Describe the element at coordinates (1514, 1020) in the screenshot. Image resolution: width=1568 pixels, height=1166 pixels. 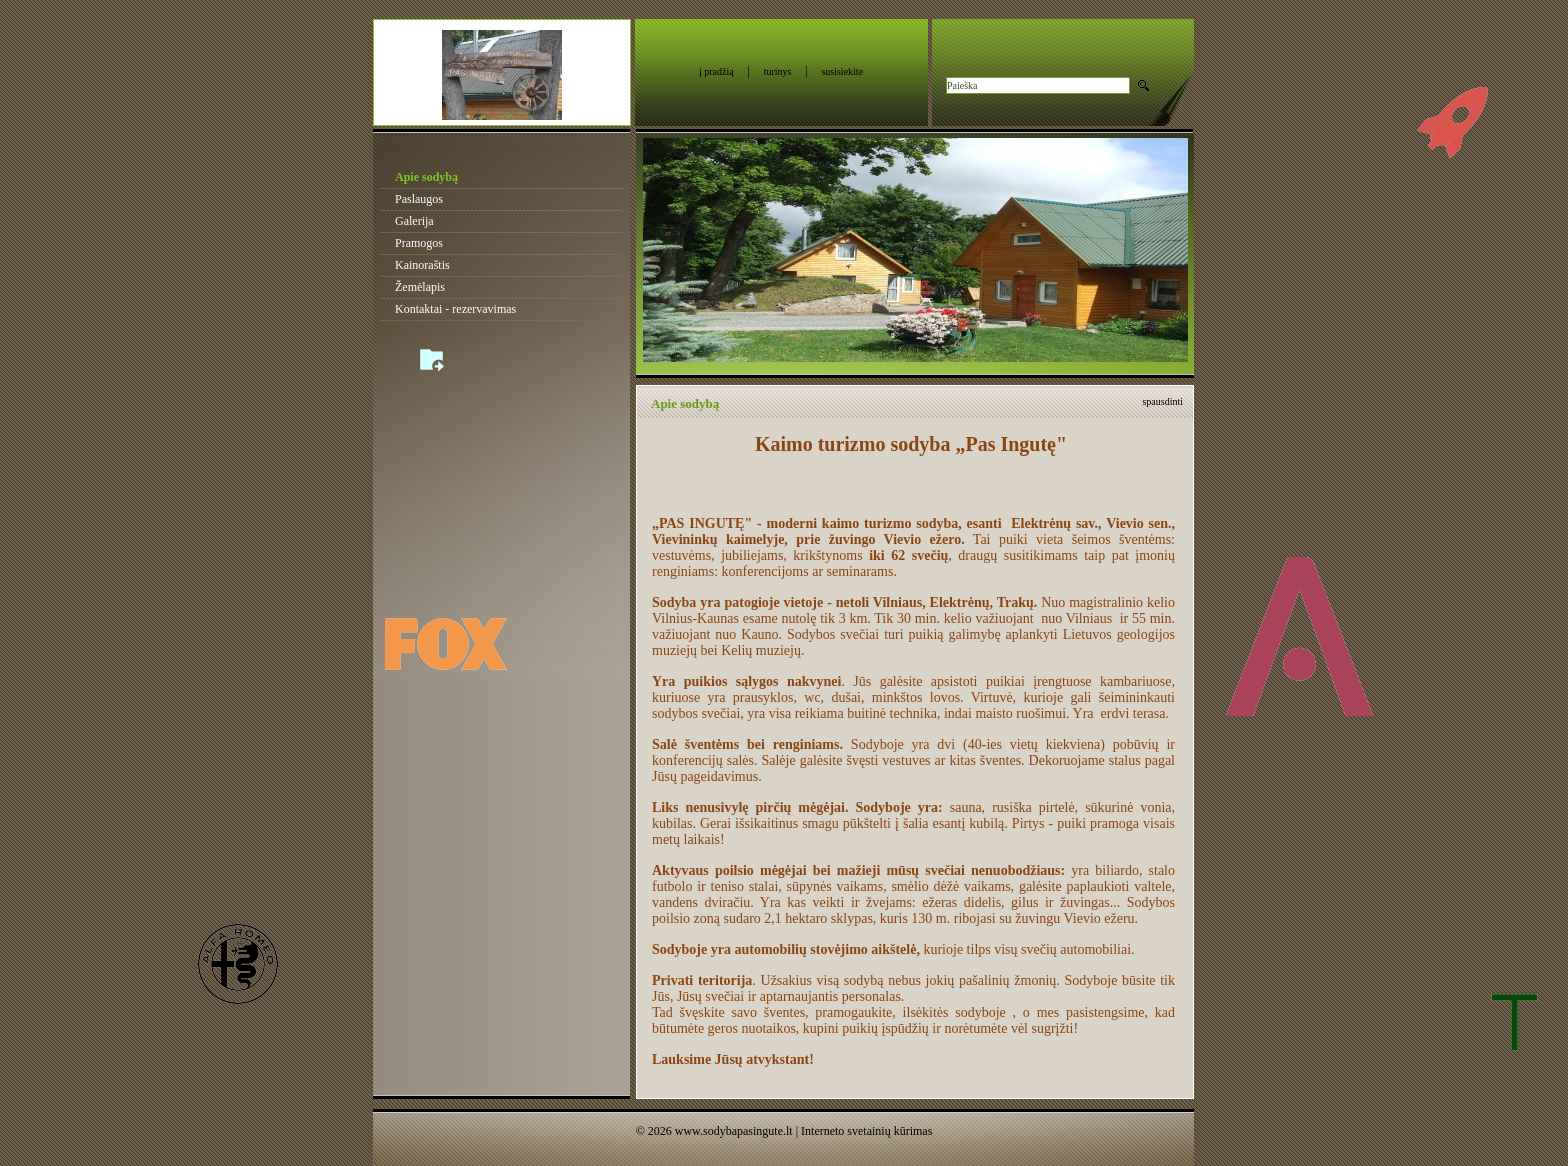
I see `insert or edit text` at that location.